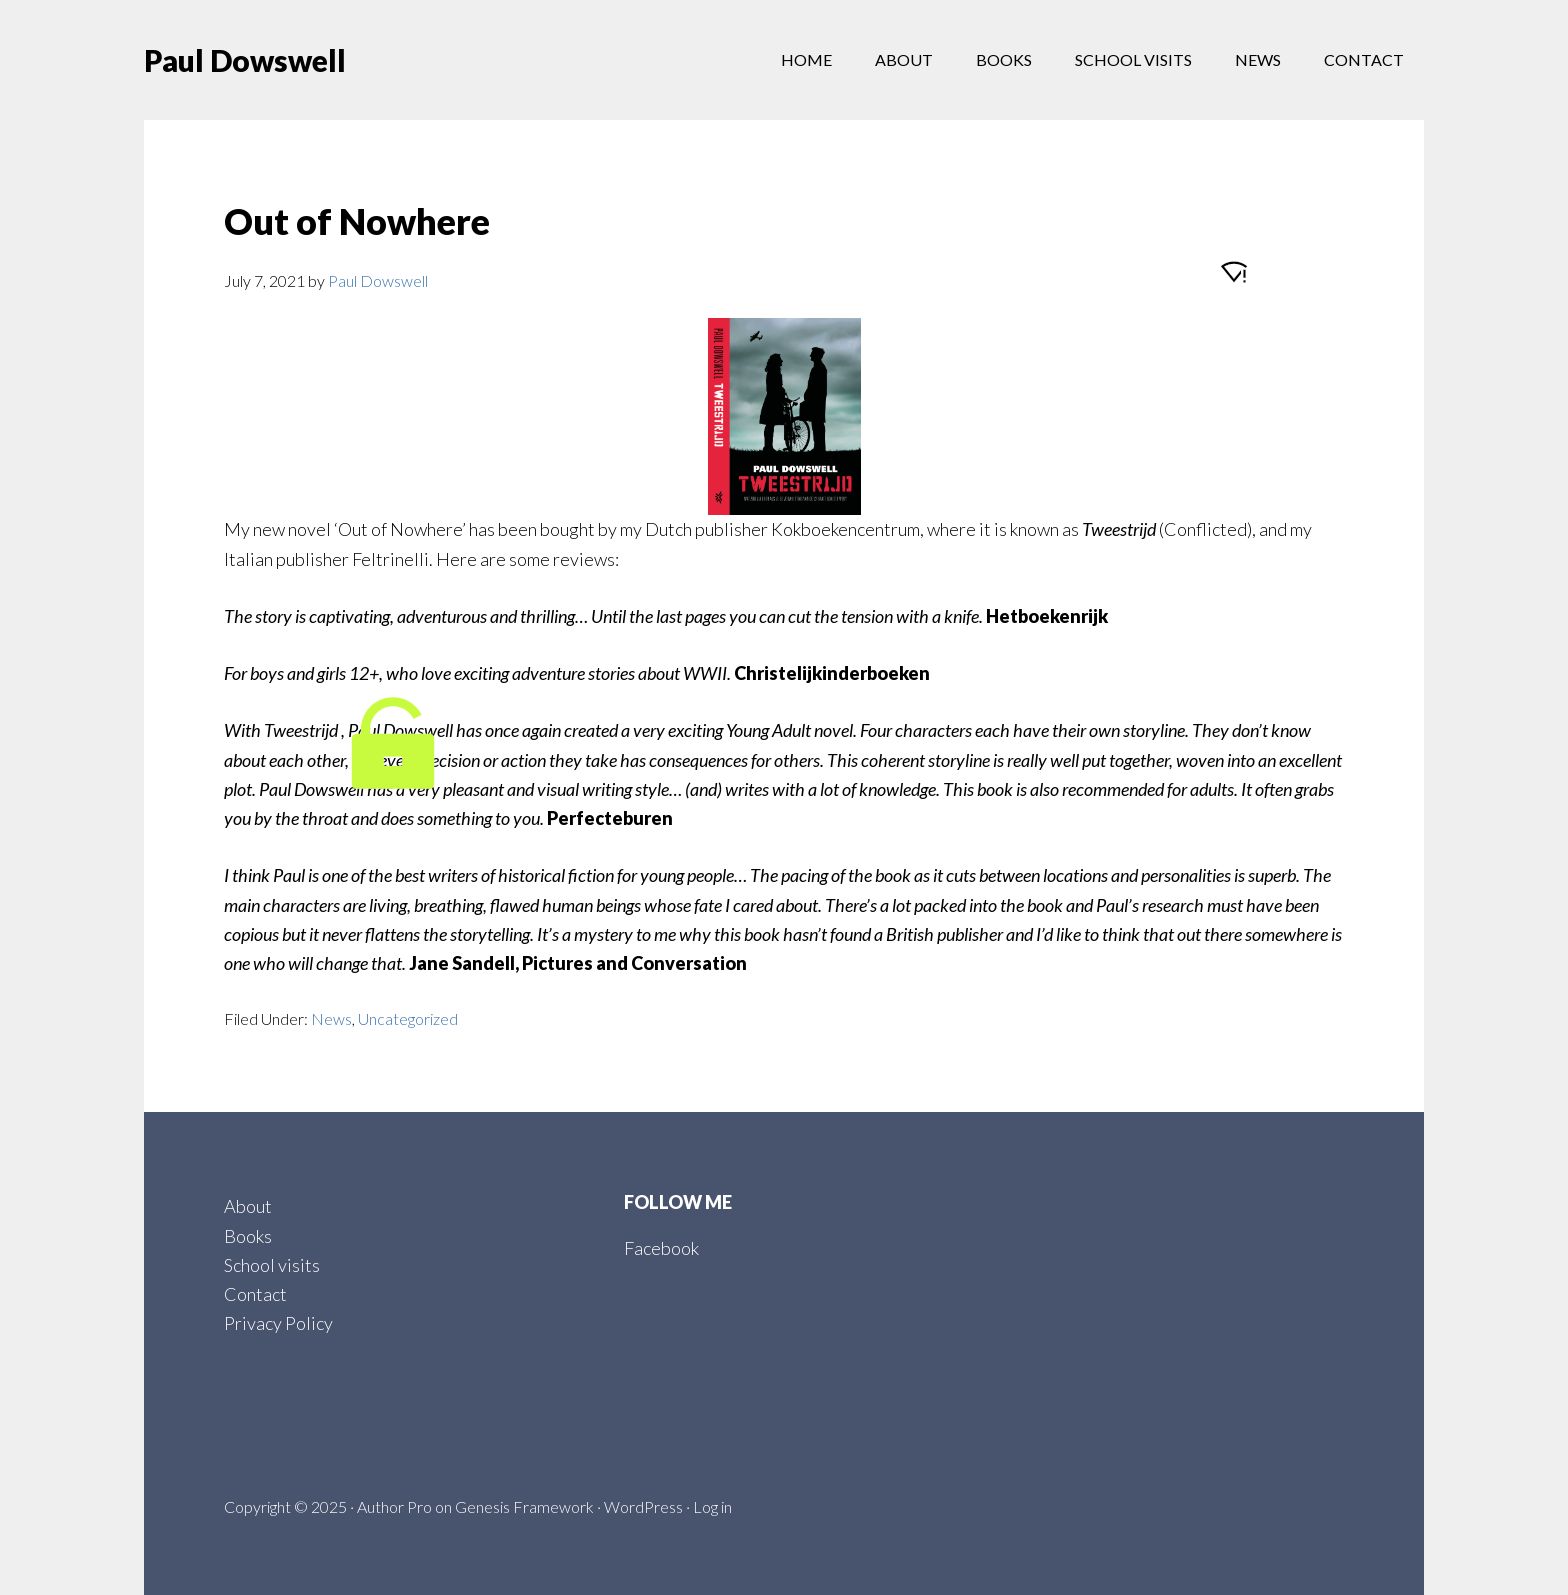 Image resolution: width=1568 pixels, height=1595 pixels. I want to click on indicates wifi connection error or problem, so click(1234, 272).